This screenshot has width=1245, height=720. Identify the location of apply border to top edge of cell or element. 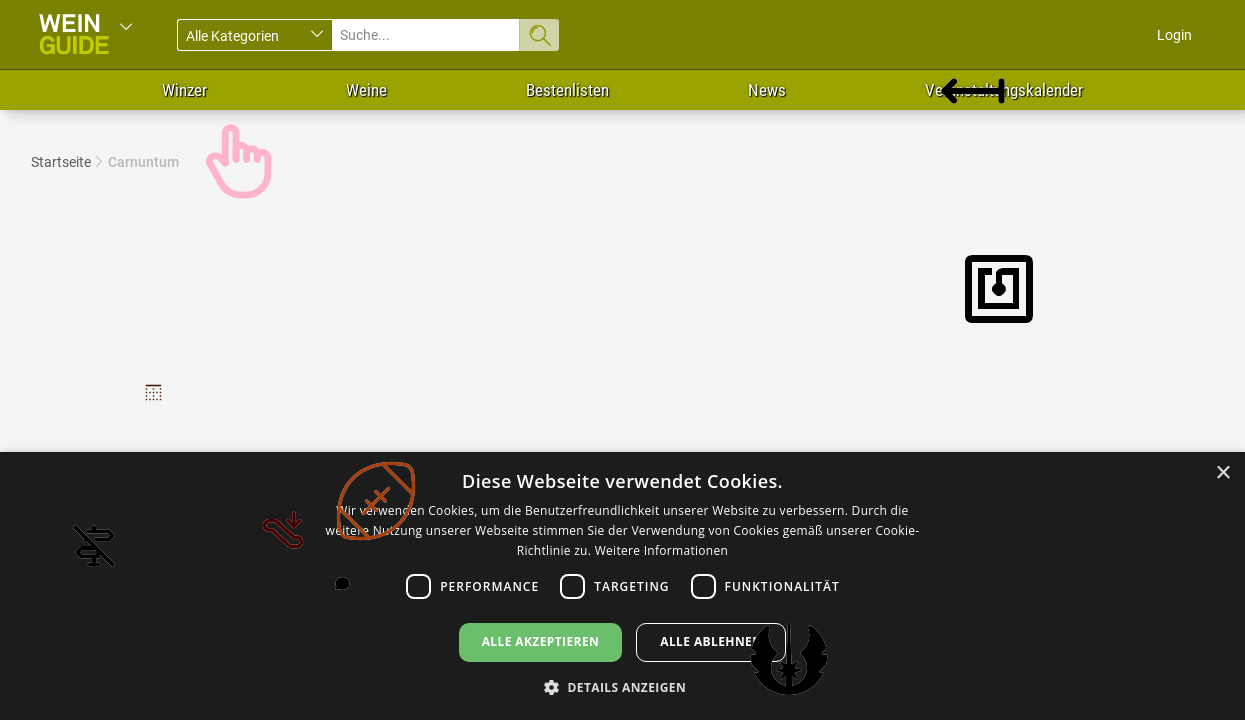
(153, 392).